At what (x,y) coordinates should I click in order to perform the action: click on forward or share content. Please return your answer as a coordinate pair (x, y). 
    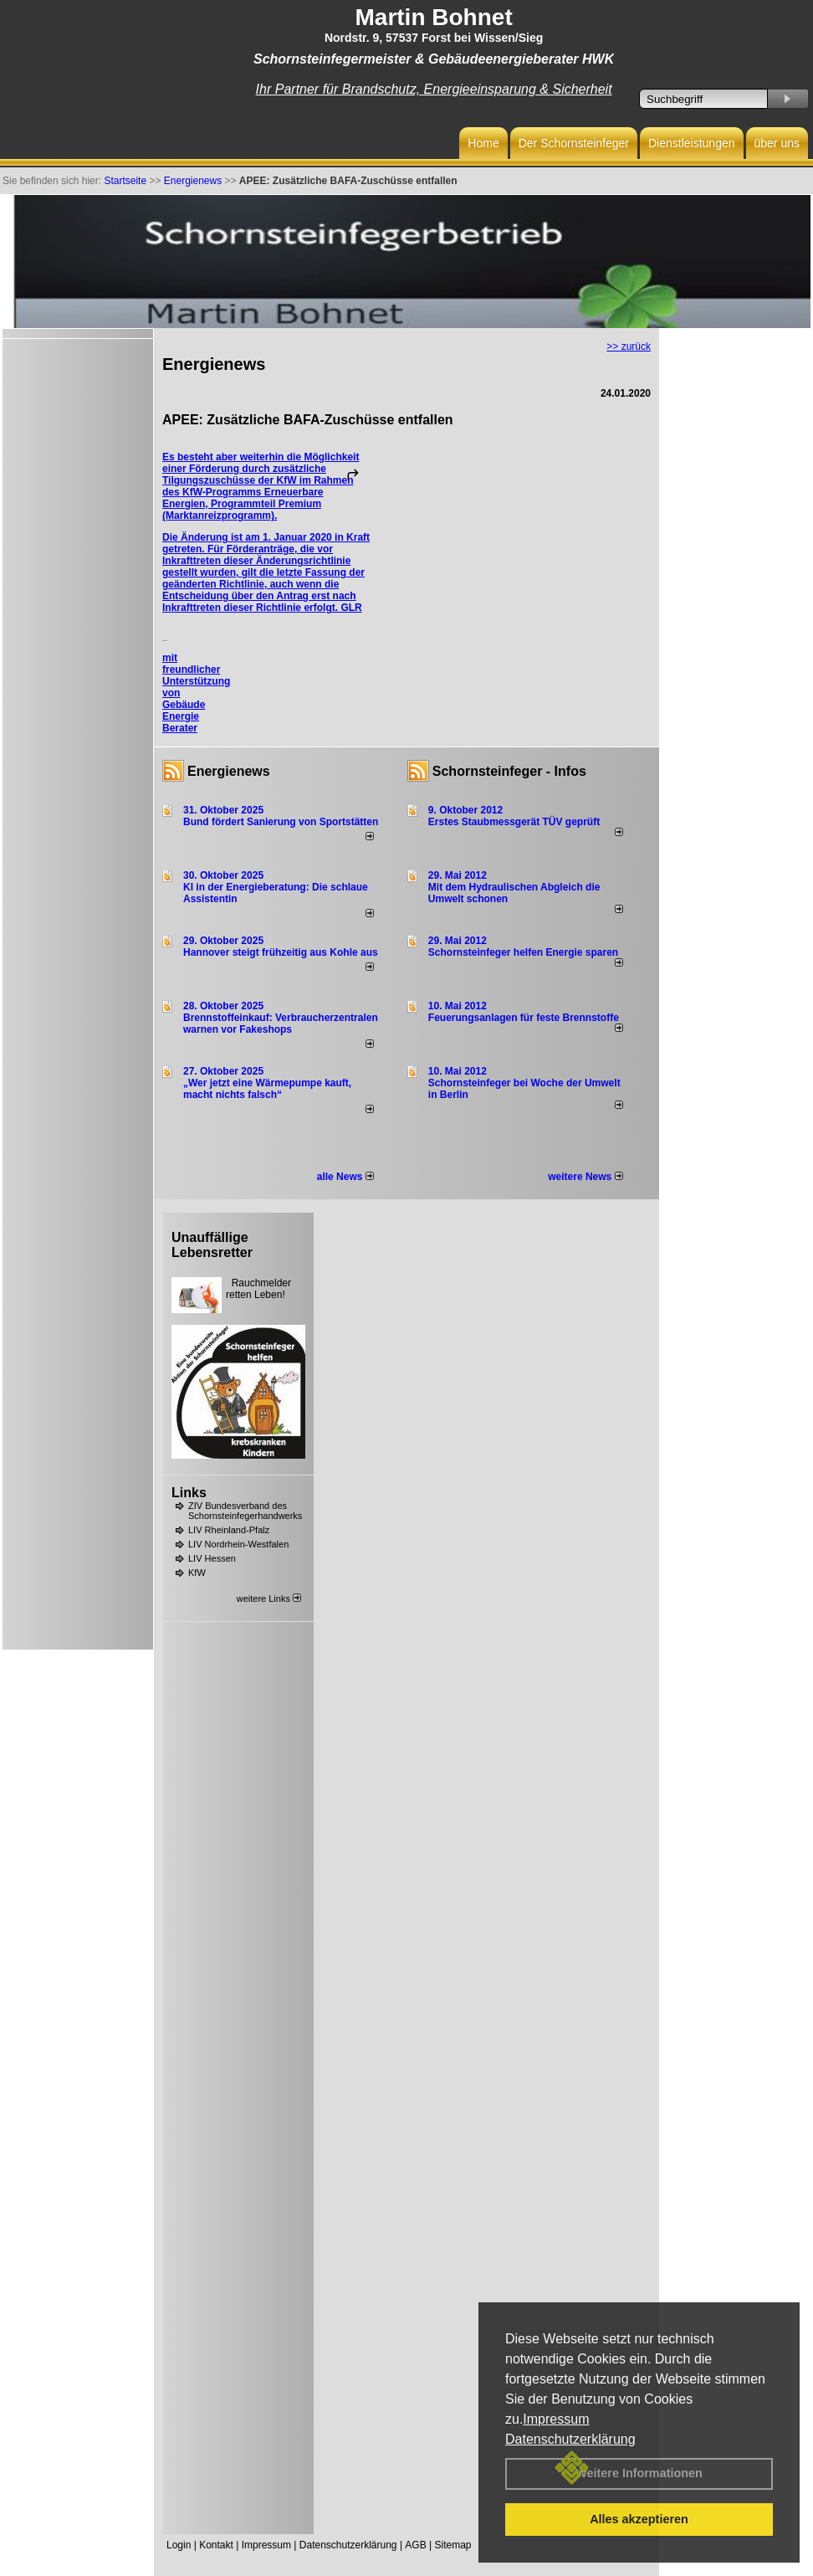
    Looking at the image, I should click on (352, 475).